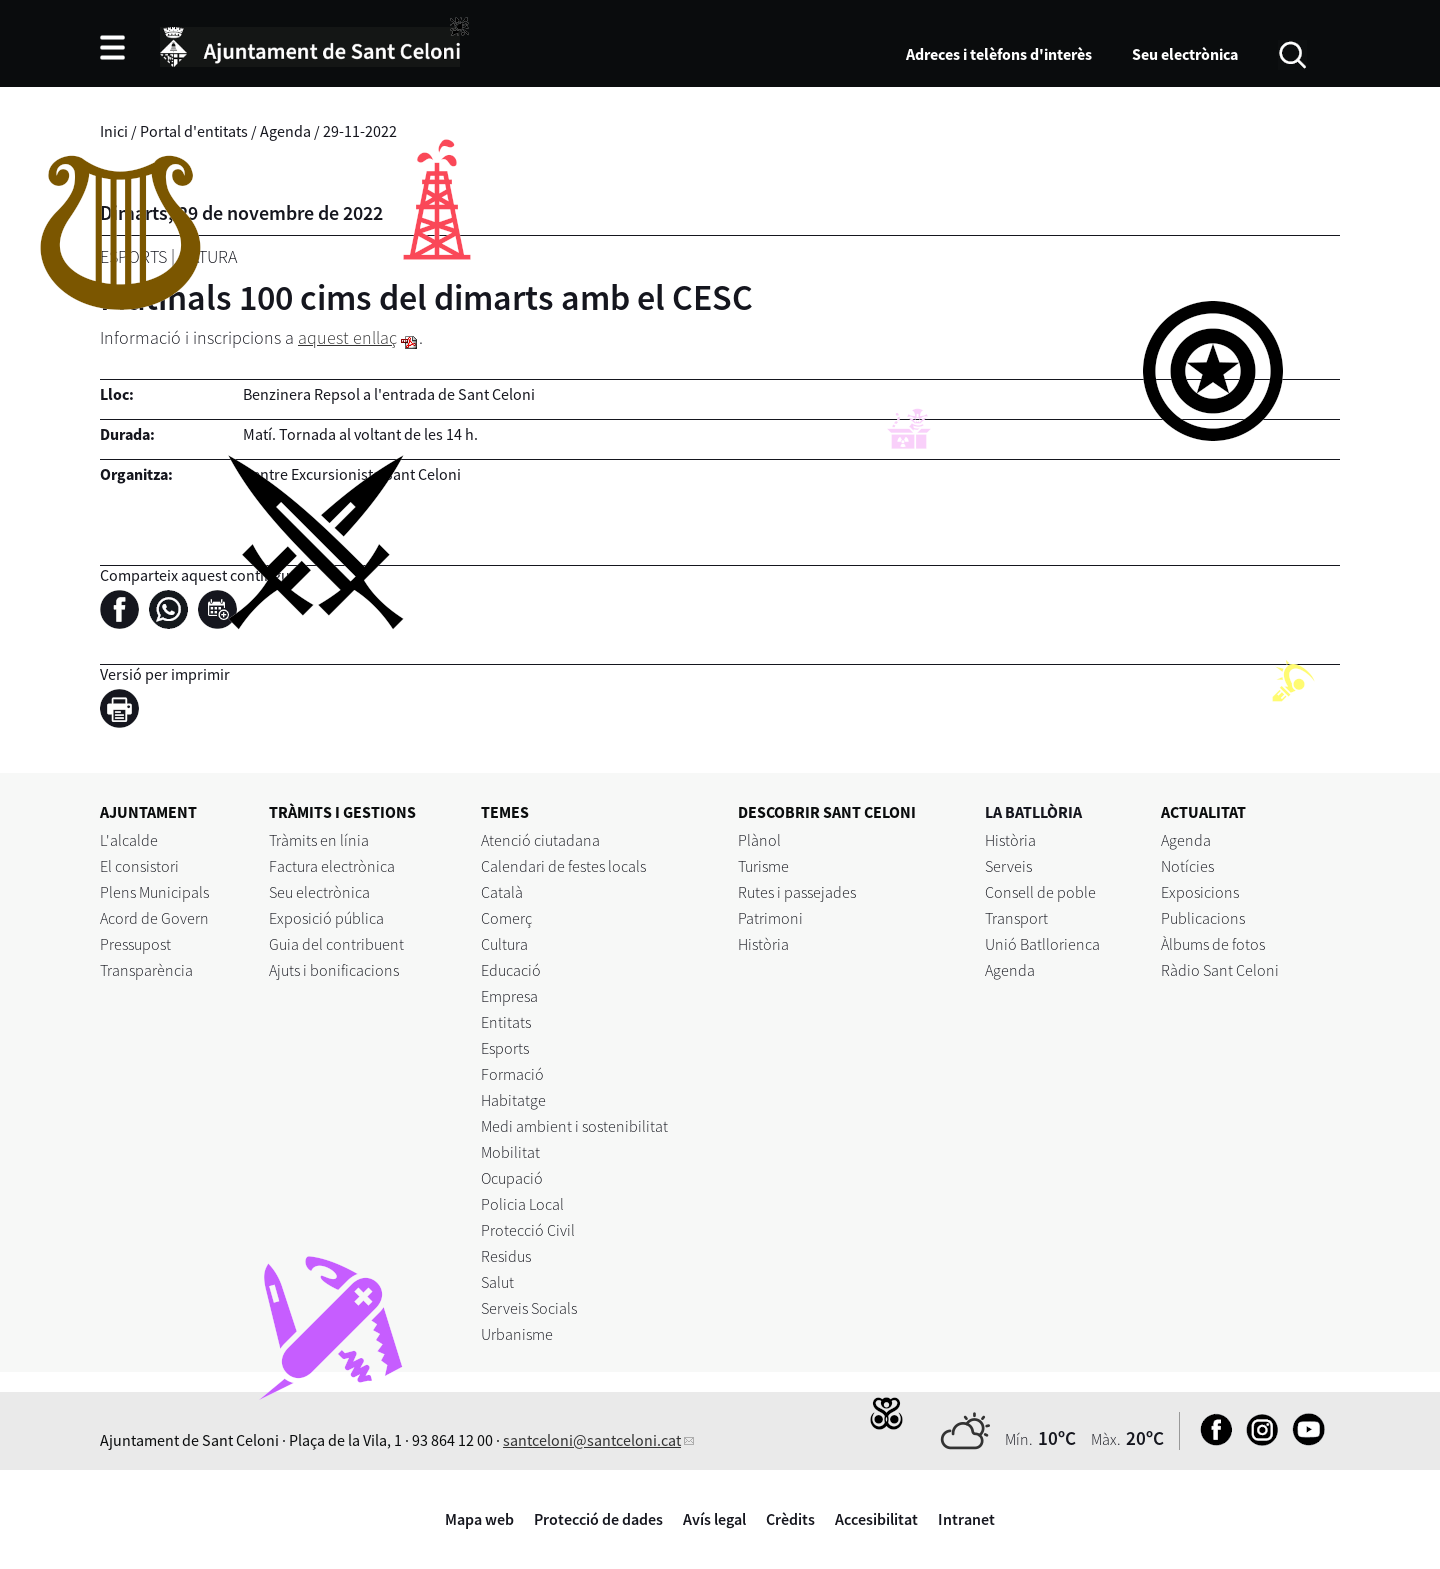  I want to click on access multi-tool or utility features, so click(332, 1328).